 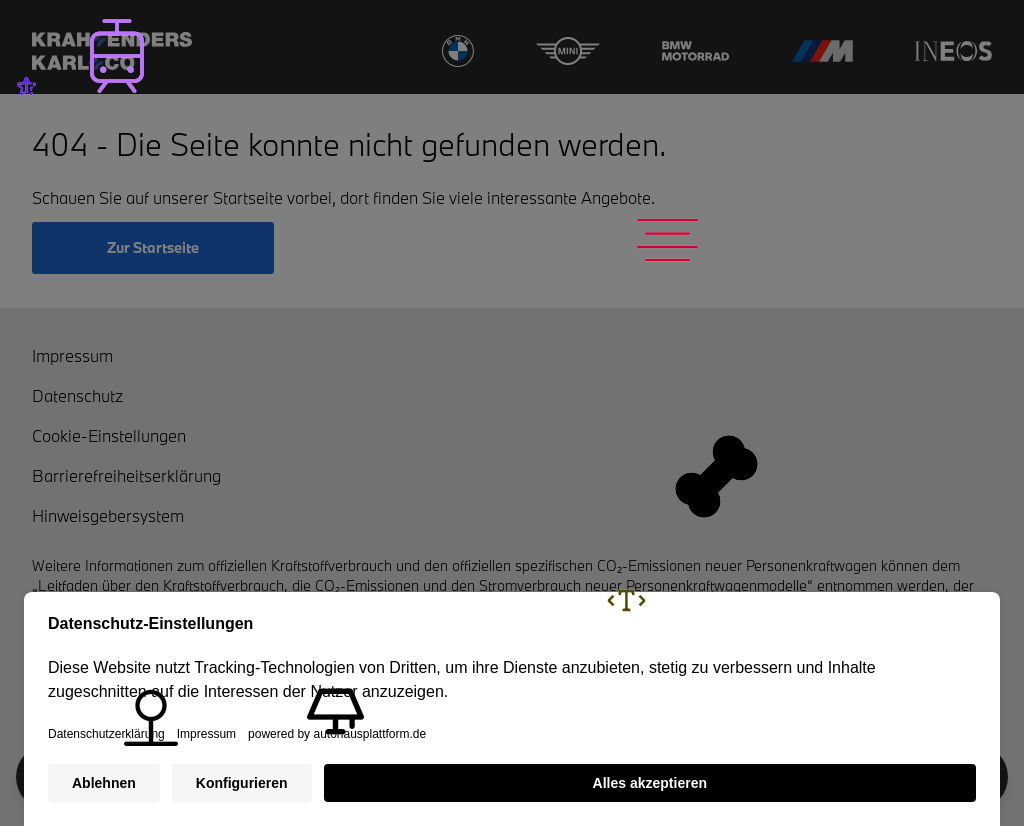 What do you see at coordinates (335, 711) in the screenshot?
I see `toggle desk lamp or lighting on/off` at bounding box center [335, 711].